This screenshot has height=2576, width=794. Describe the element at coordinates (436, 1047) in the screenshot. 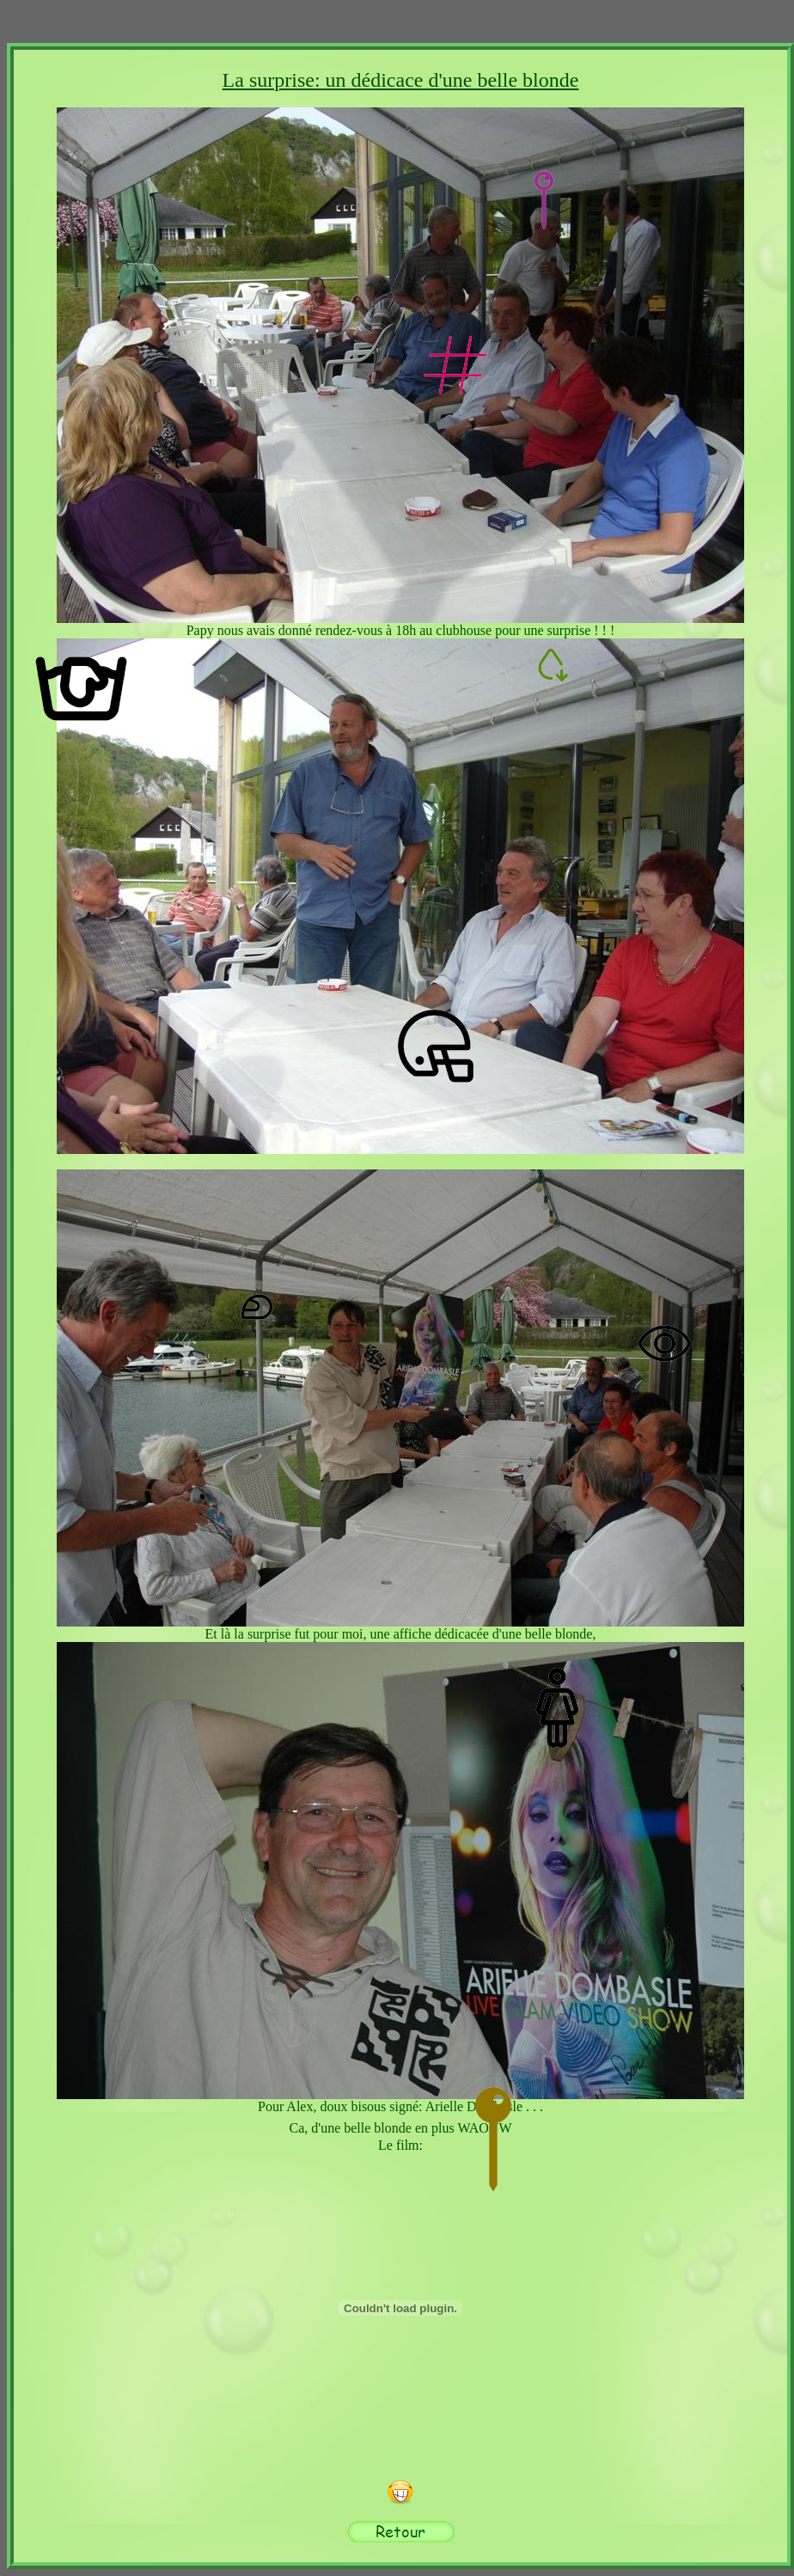

I see `access sports or football content` at that location.